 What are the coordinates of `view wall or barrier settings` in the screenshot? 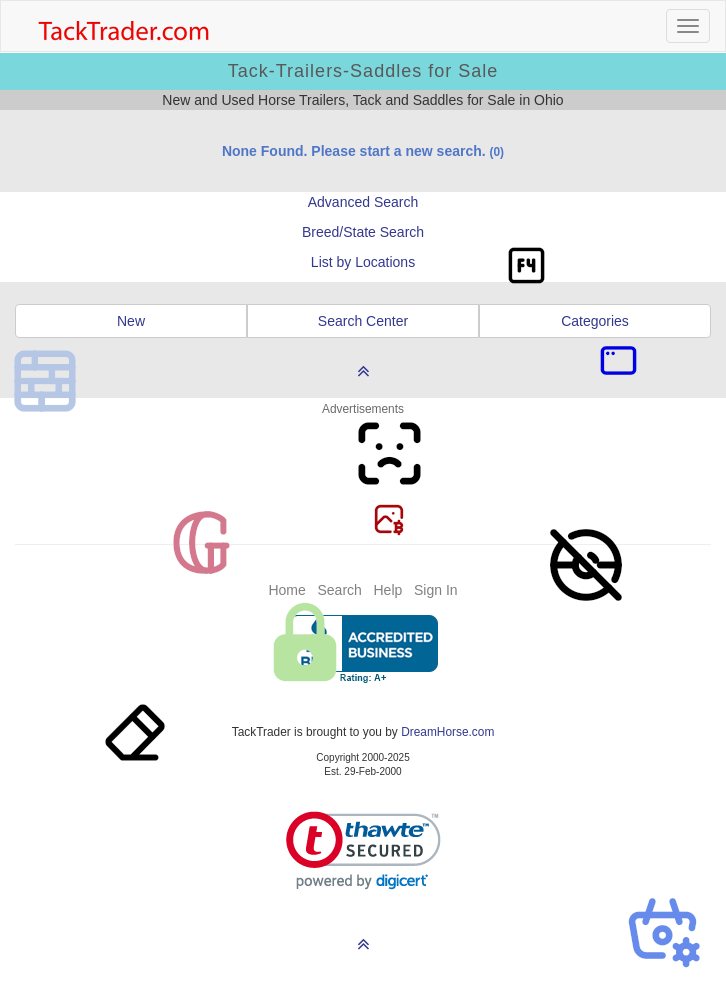 It's located at (45, 381).